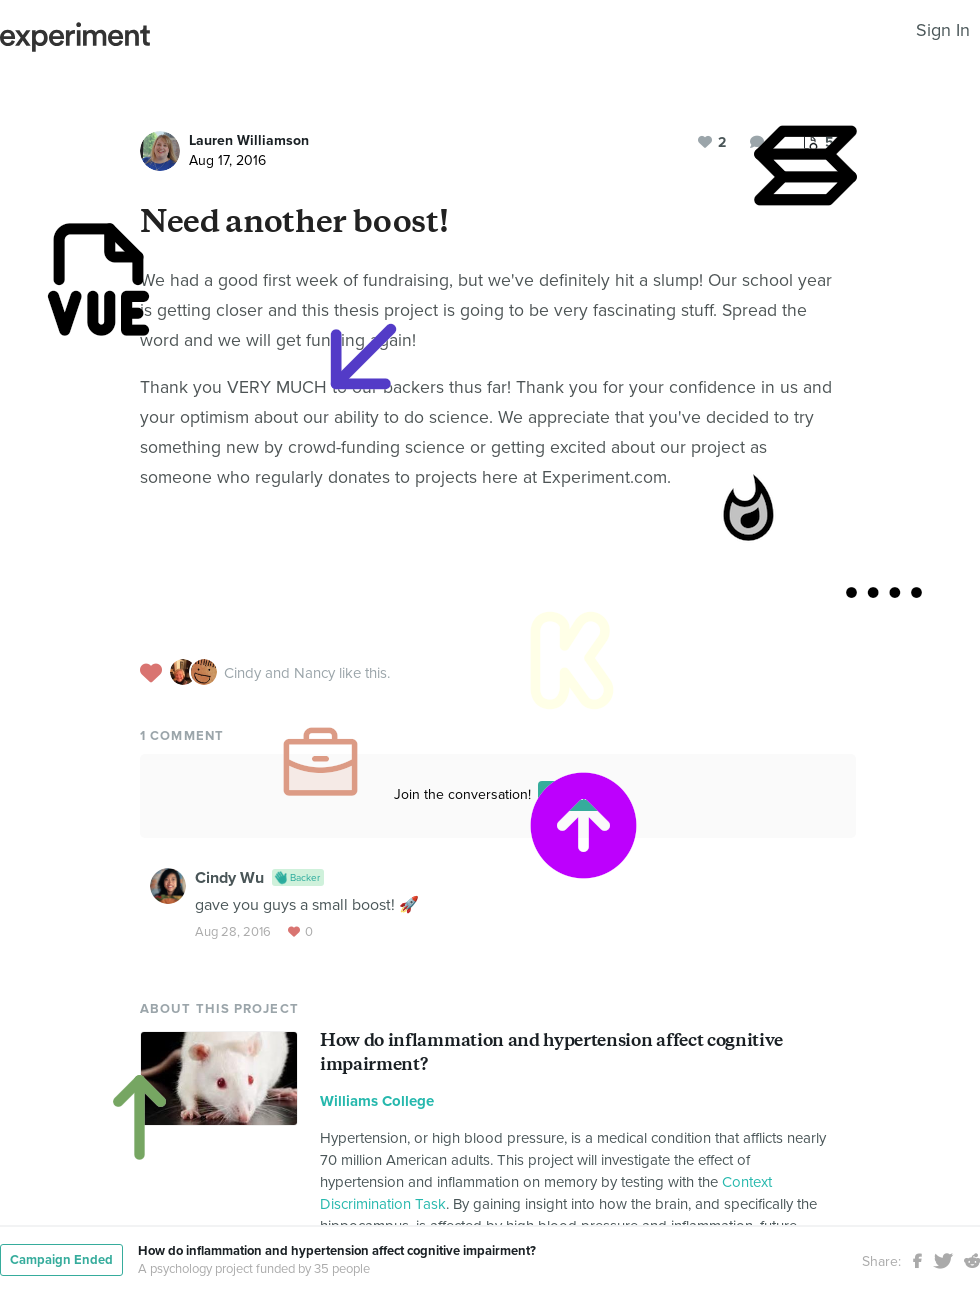 The height and width of the screenshot is (1294, 980). What do you see at coordinates (805, 165) in the screenshot?
I see `view solana cryptocurrency balance` at bounding box center [805, 165].